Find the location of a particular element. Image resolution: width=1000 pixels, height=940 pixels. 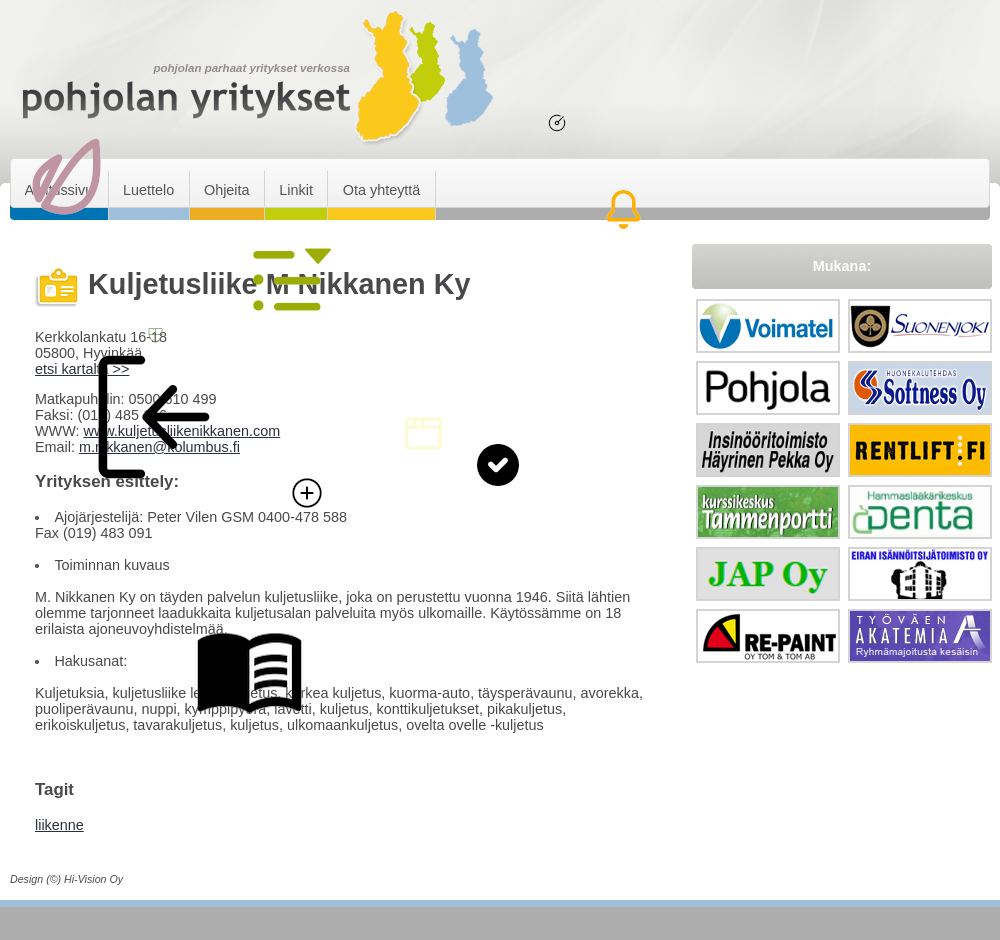

view notifications is located at coordinates (623, 209).